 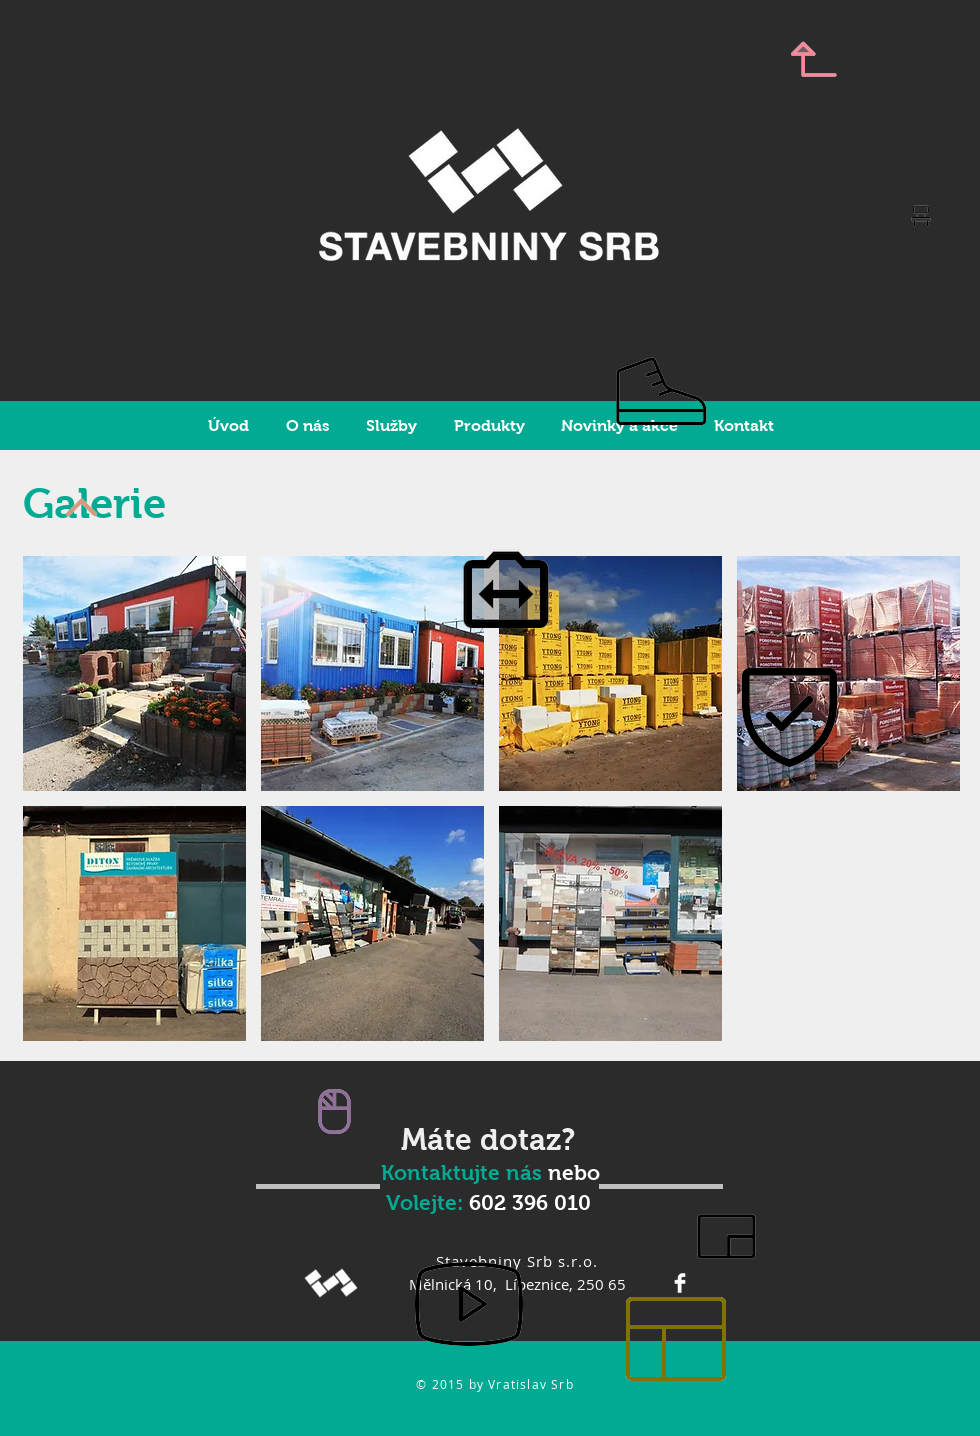 I want to click on indicates left mouse button click action, so click(x=334, y=1111).